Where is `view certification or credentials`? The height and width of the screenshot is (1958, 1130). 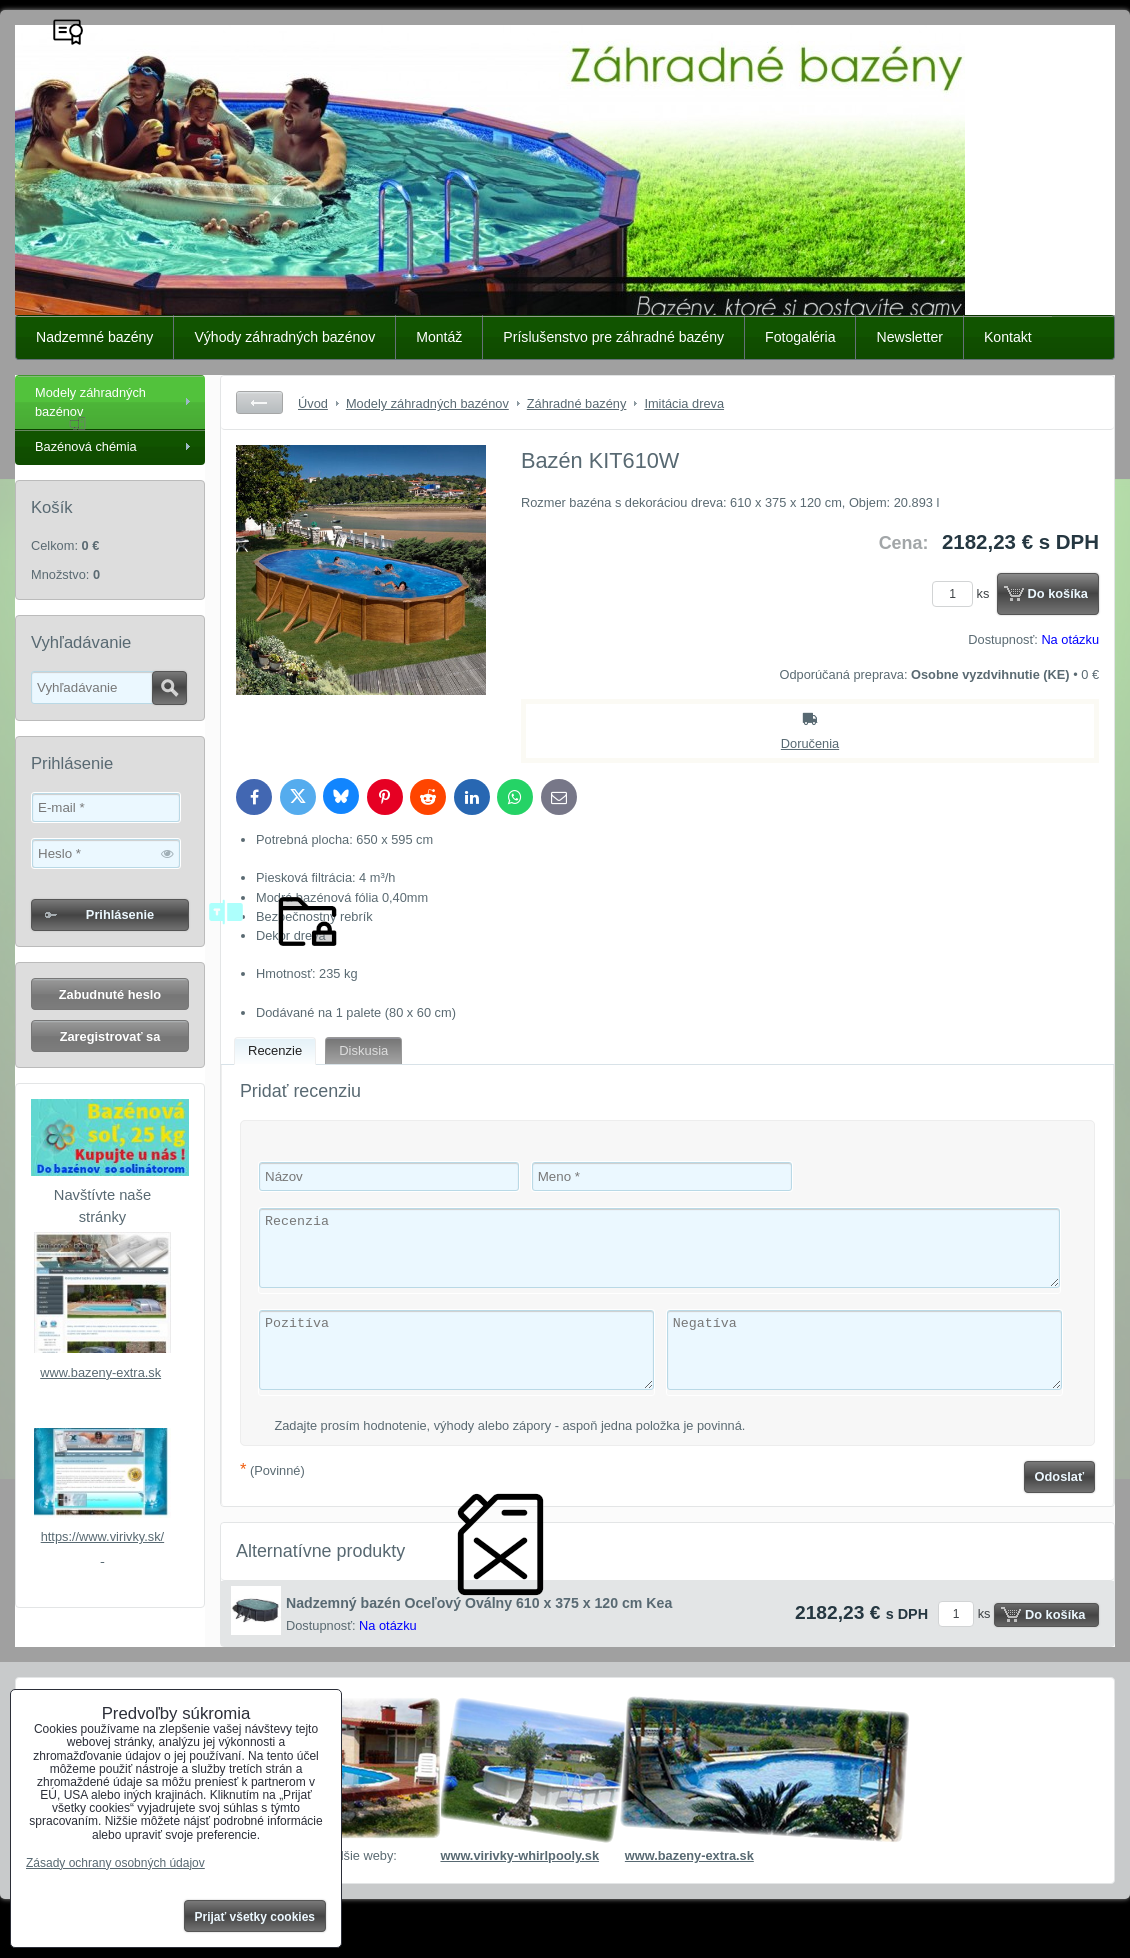
view certification or credentials is located at coordinates (67, 31).